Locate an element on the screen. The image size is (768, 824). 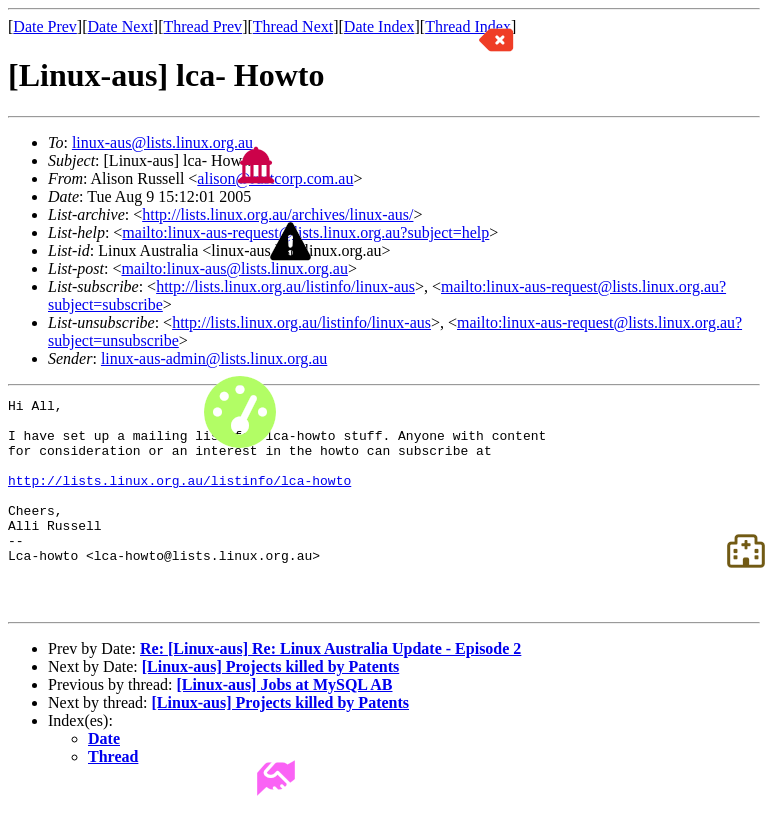
view government or civic services is located at coordinates (256, 165).